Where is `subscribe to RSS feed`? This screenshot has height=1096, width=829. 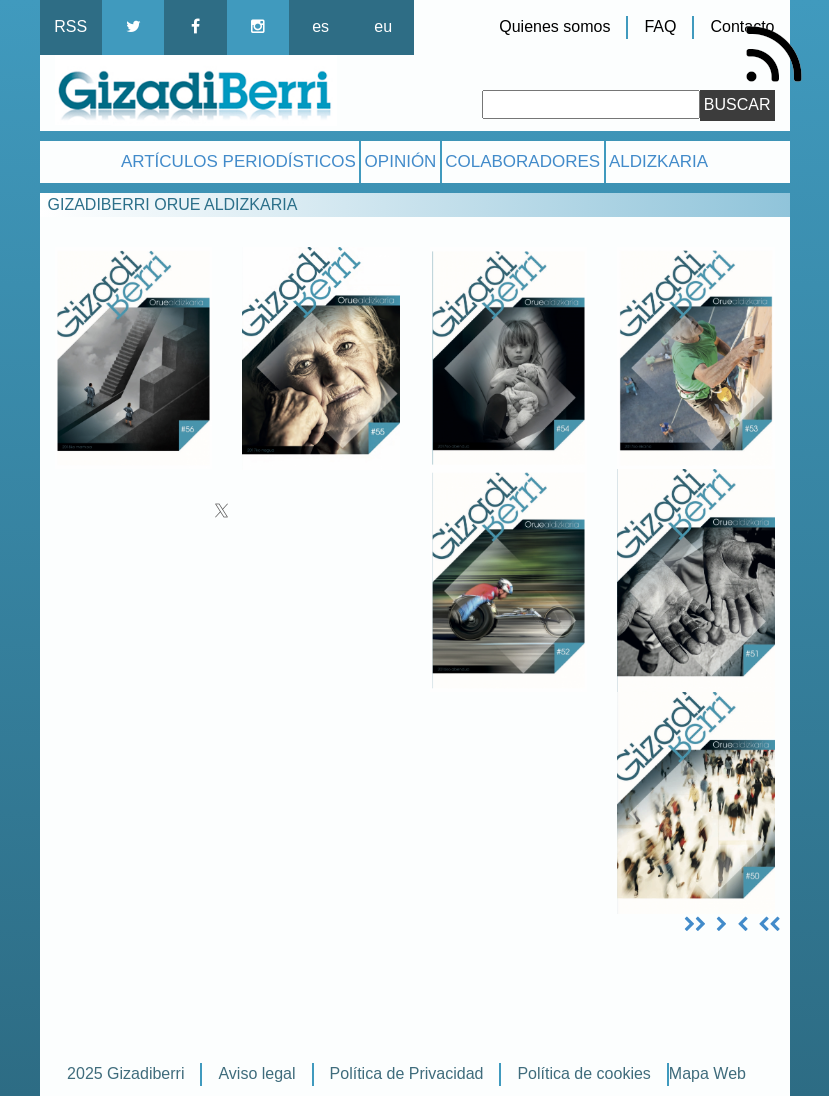 subscribe to RSS feed is located at coordinates (774, 54).